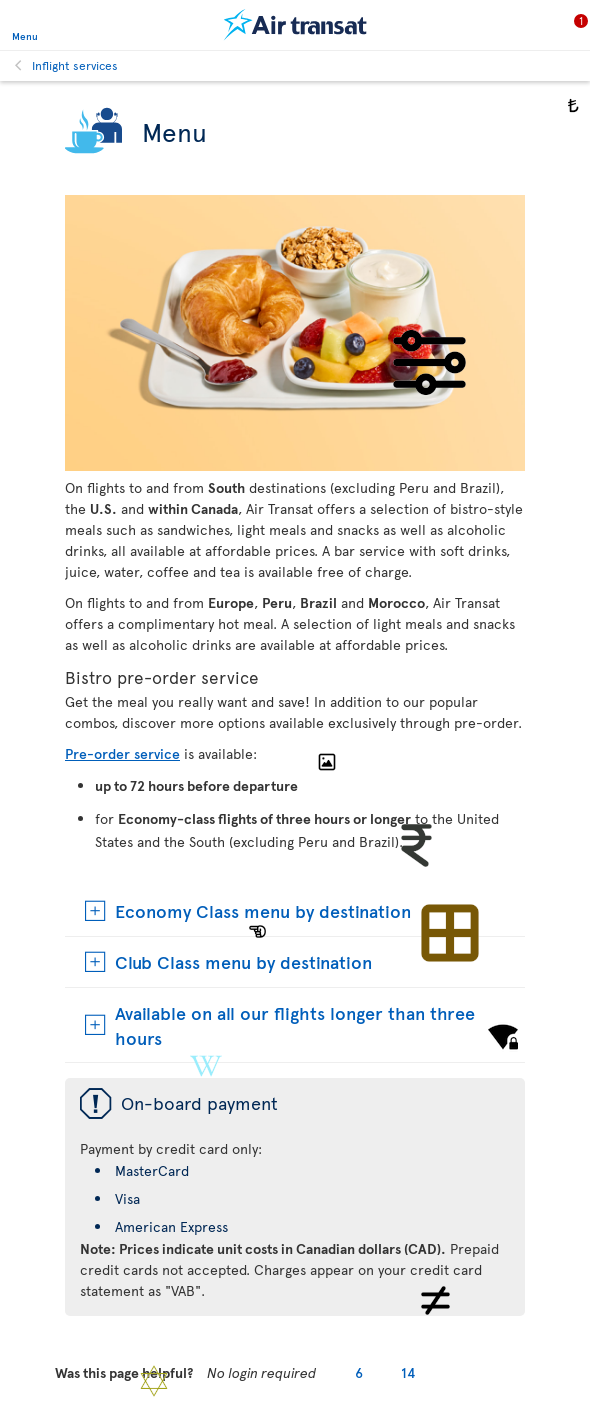  Describe the element at coordinates (435, 1300) in the screenshot. I see `indicates values are not equal or mismatched` at that location.